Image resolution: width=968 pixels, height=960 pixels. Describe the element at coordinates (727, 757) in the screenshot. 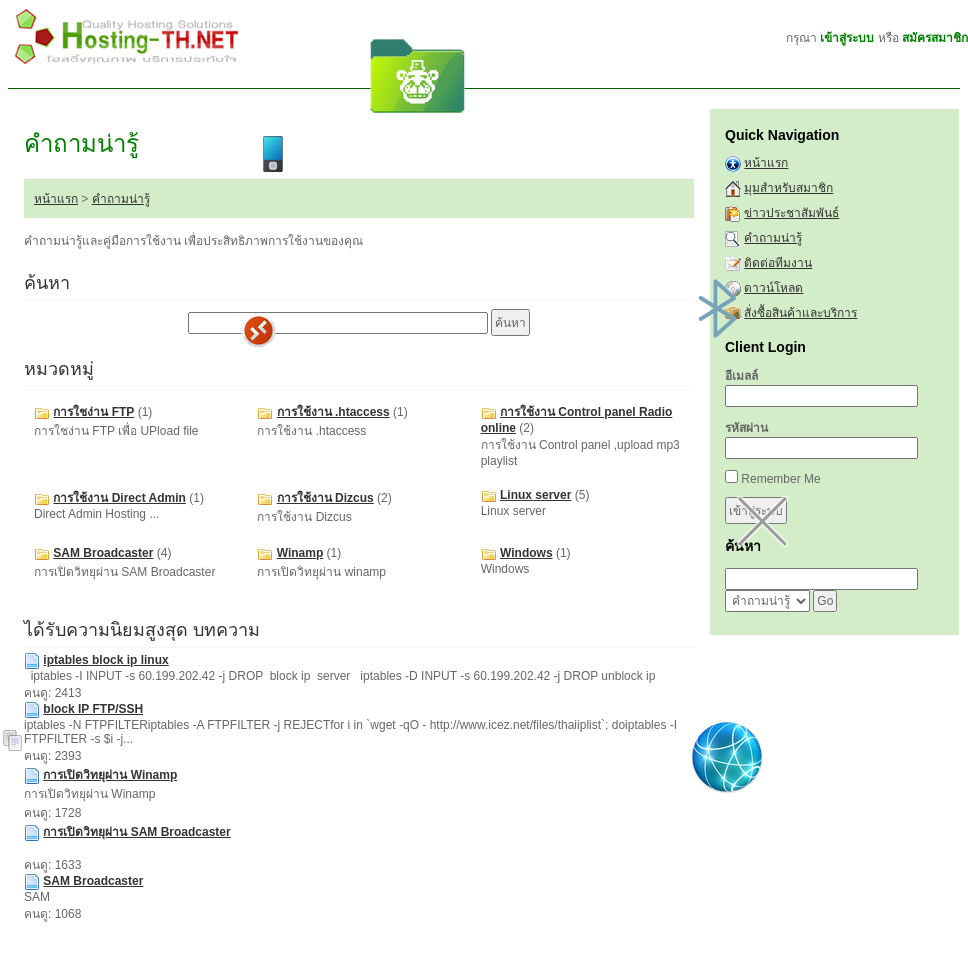

I see `access network settings` at that location.